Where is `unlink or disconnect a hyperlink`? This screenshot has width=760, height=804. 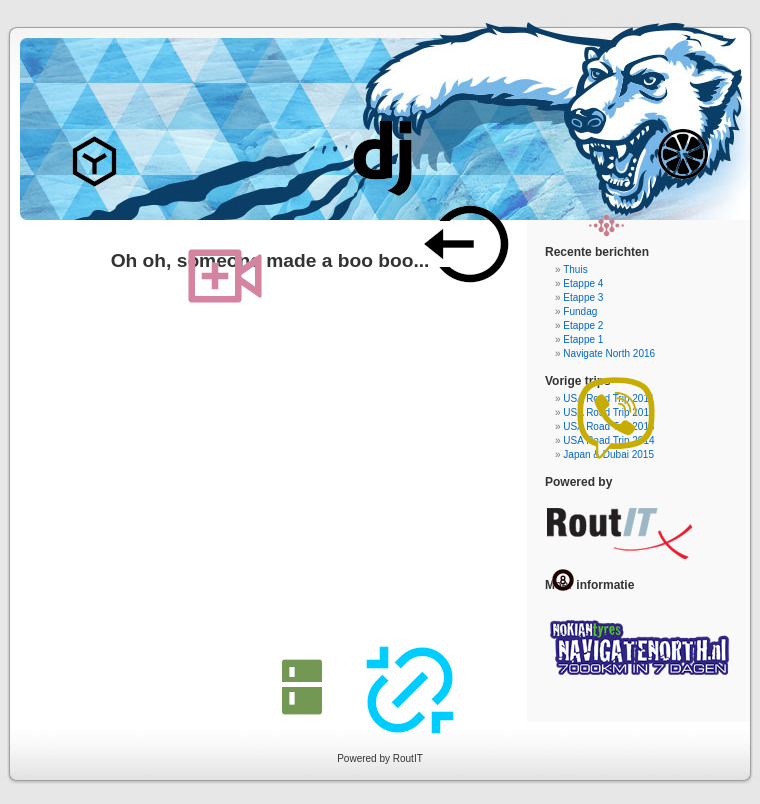 unlink or disconnect a hyperlink is located at coordinates (410, 690).